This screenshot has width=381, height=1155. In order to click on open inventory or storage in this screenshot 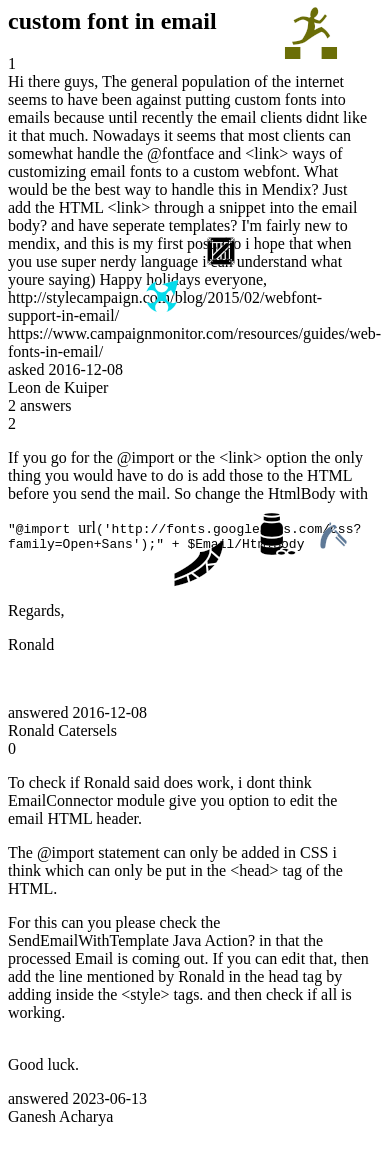, I will do `click(221, 251)`.